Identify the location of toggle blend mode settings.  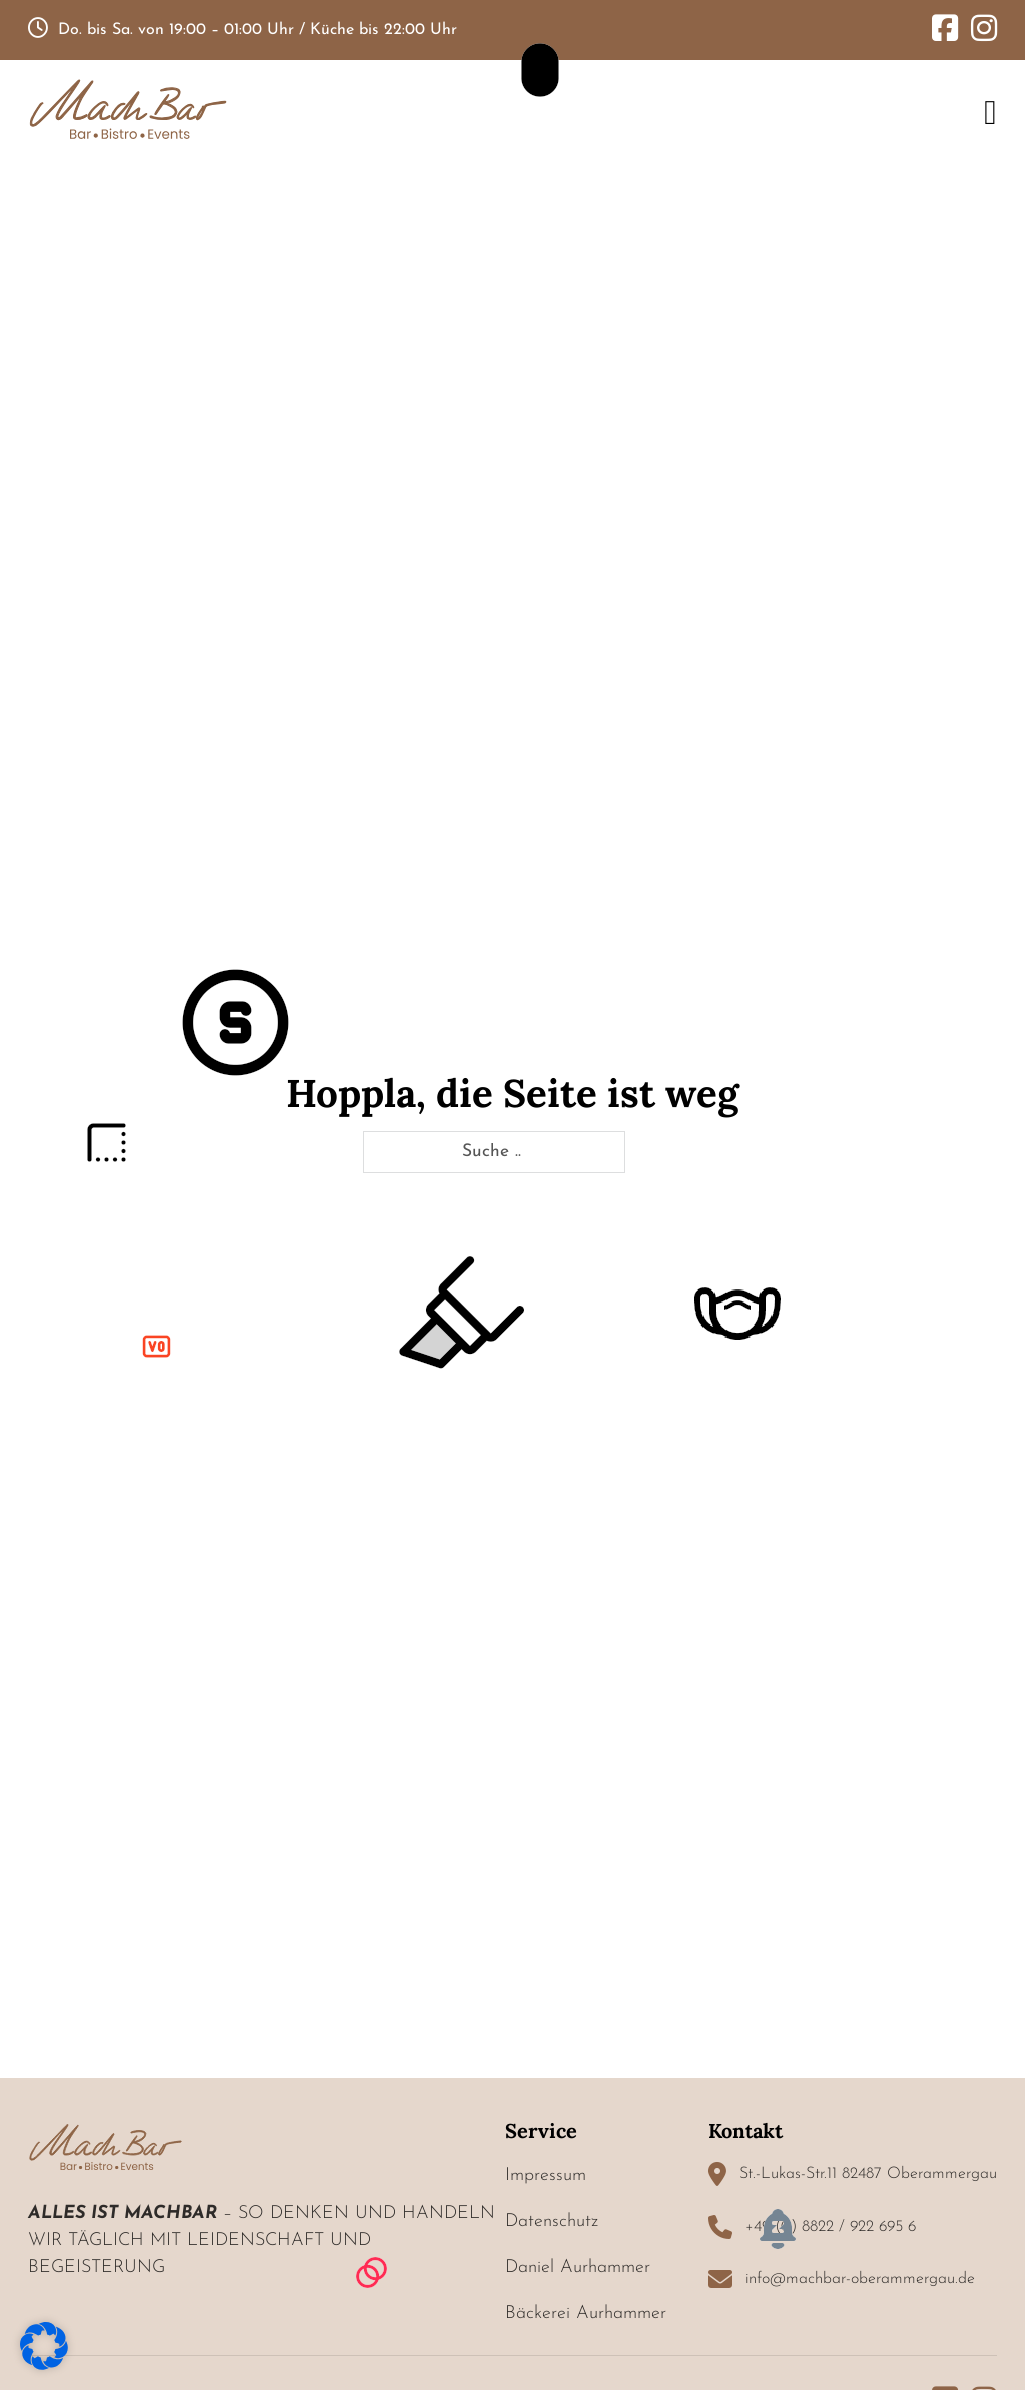
(371, 2272).